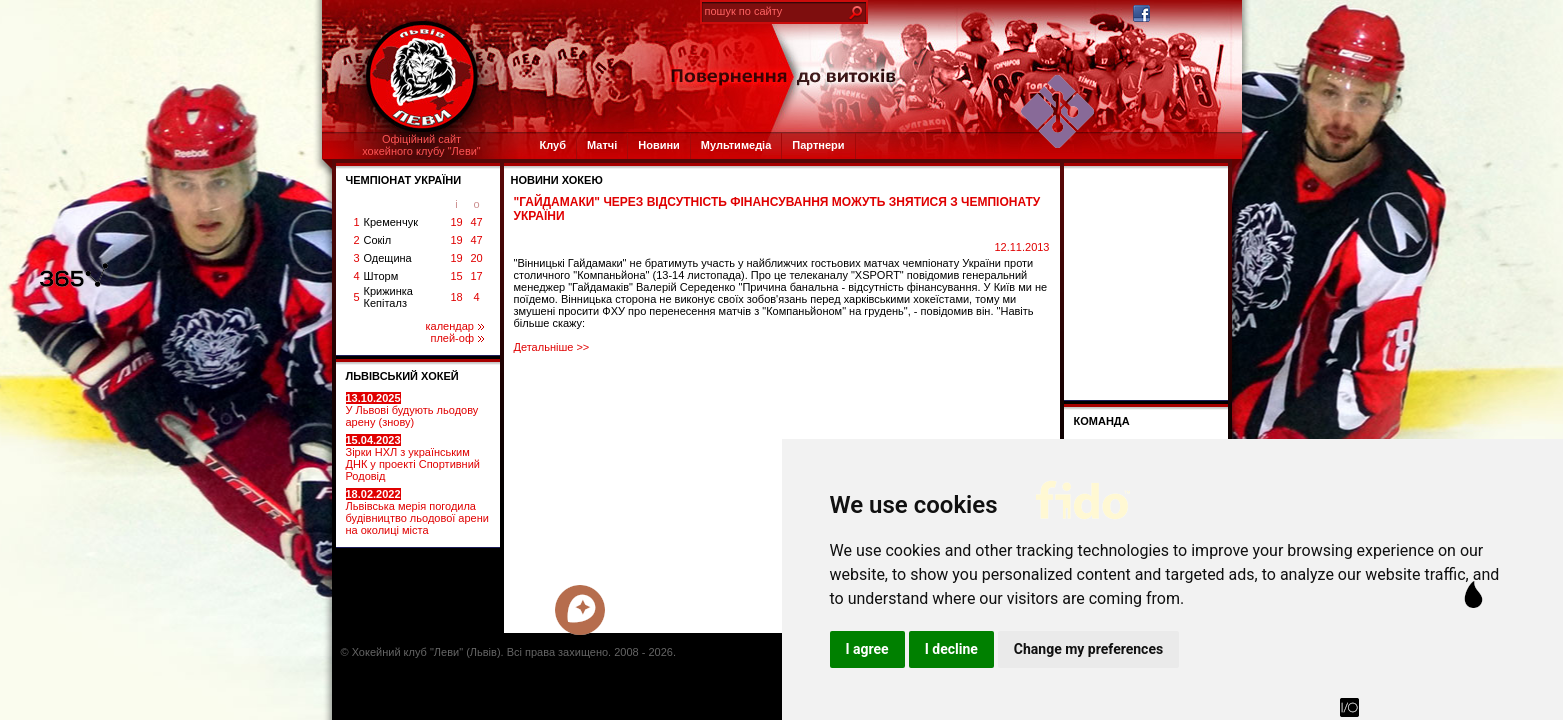 The width and height of the screenshot is (1563, 720). I want to click on 365 data science logo, so click(74, 275).